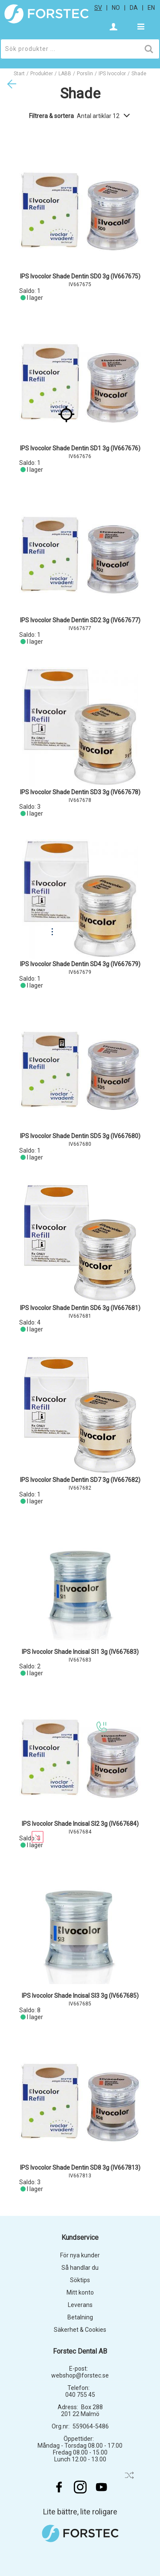  Describe the element at coordinates (52, 932) in the screenshot. I see `open more options menu` at that location.